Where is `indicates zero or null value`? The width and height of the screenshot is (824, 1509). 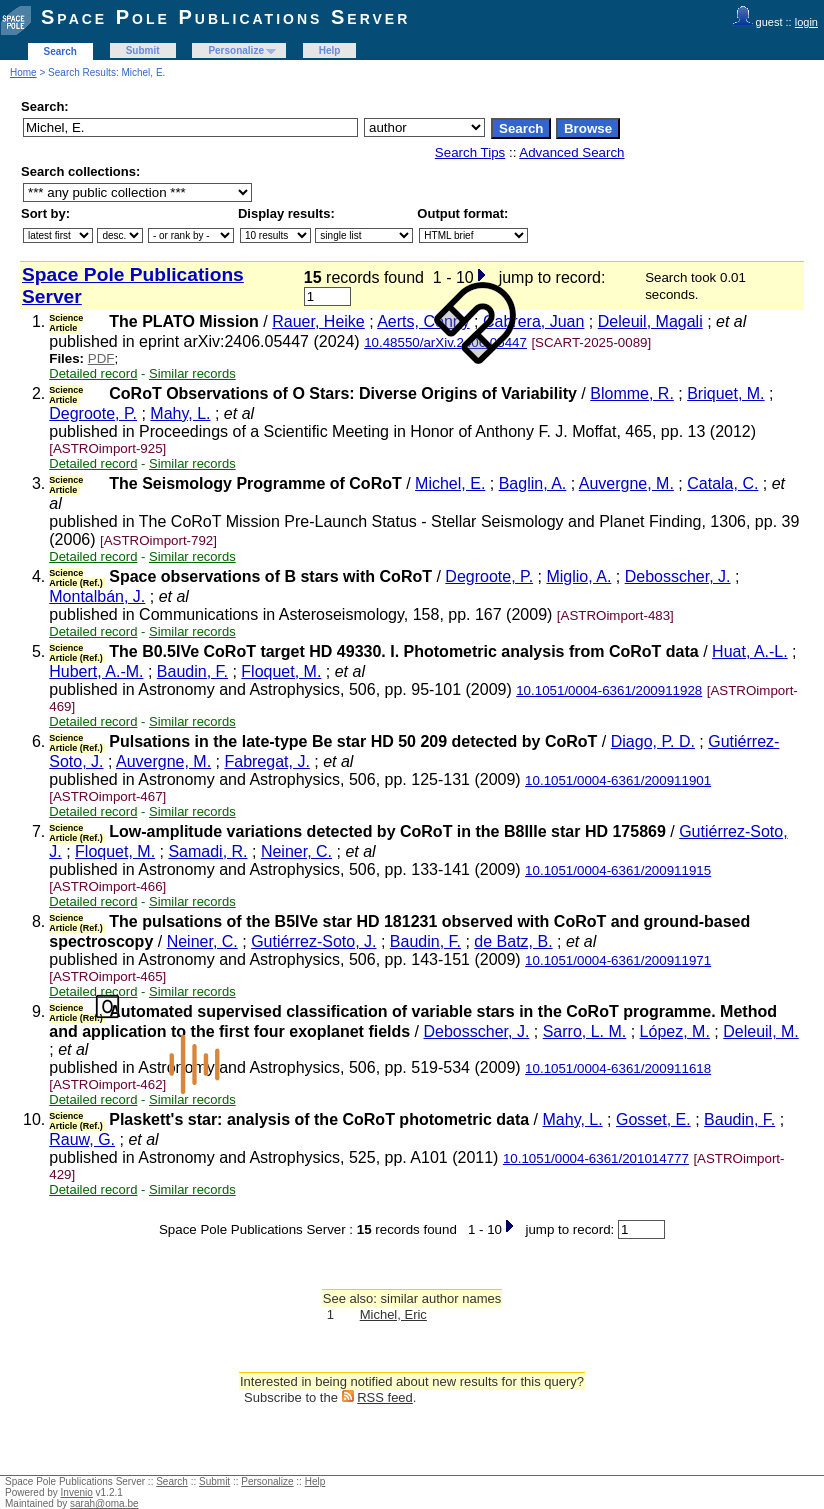 indicates zero or null value is located at coordinates (107, 1006).